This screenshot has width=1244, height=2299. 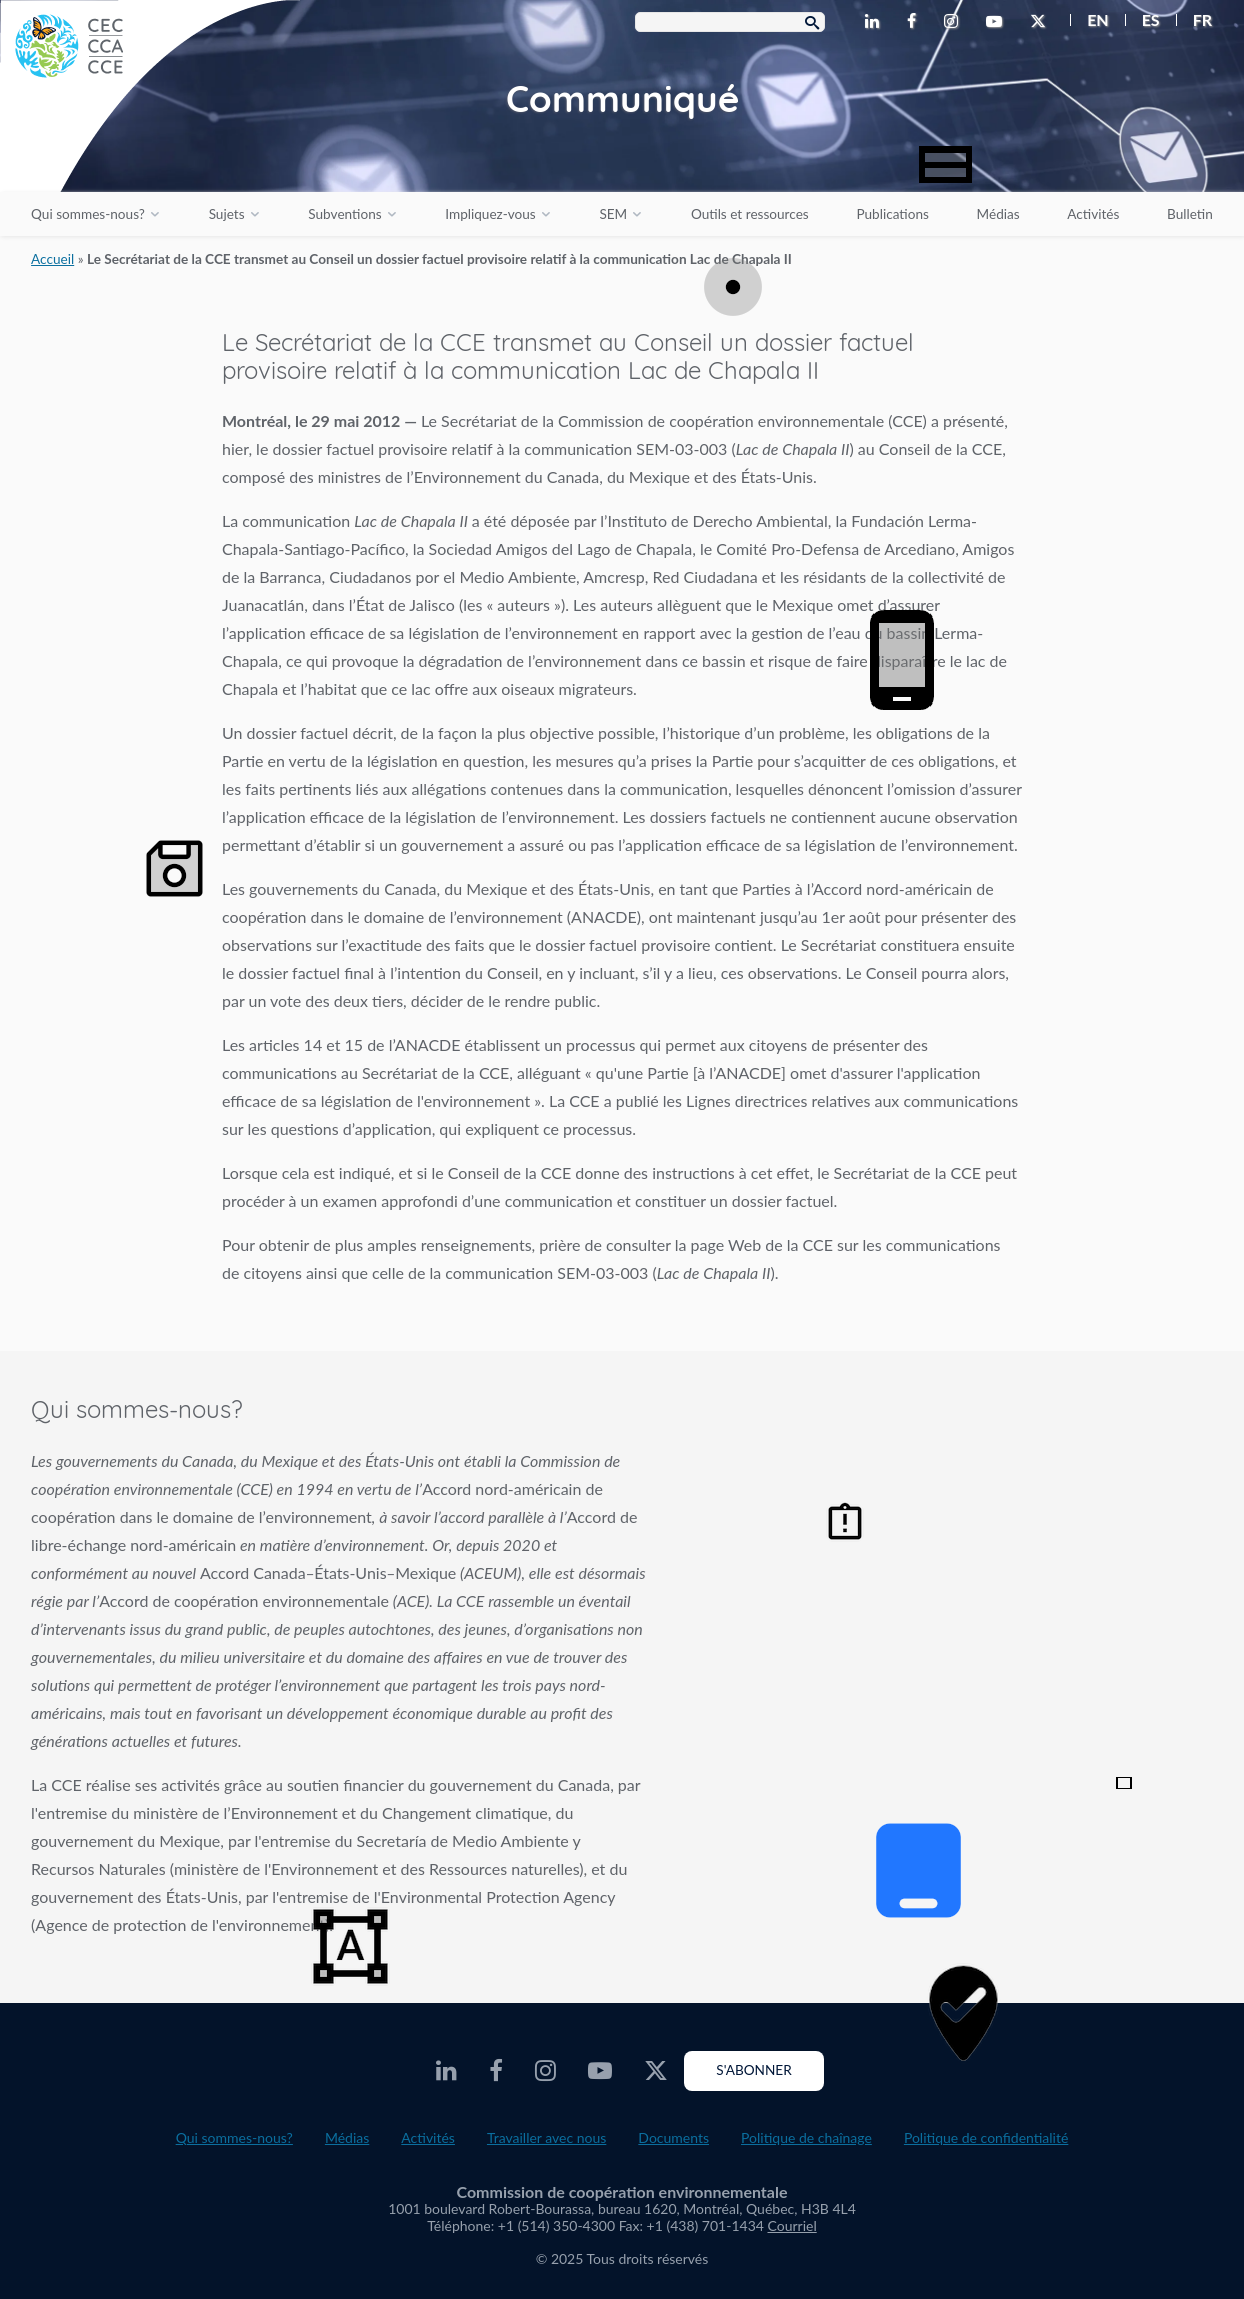 I want to click on save current file or document, so click(x=174, y=868).